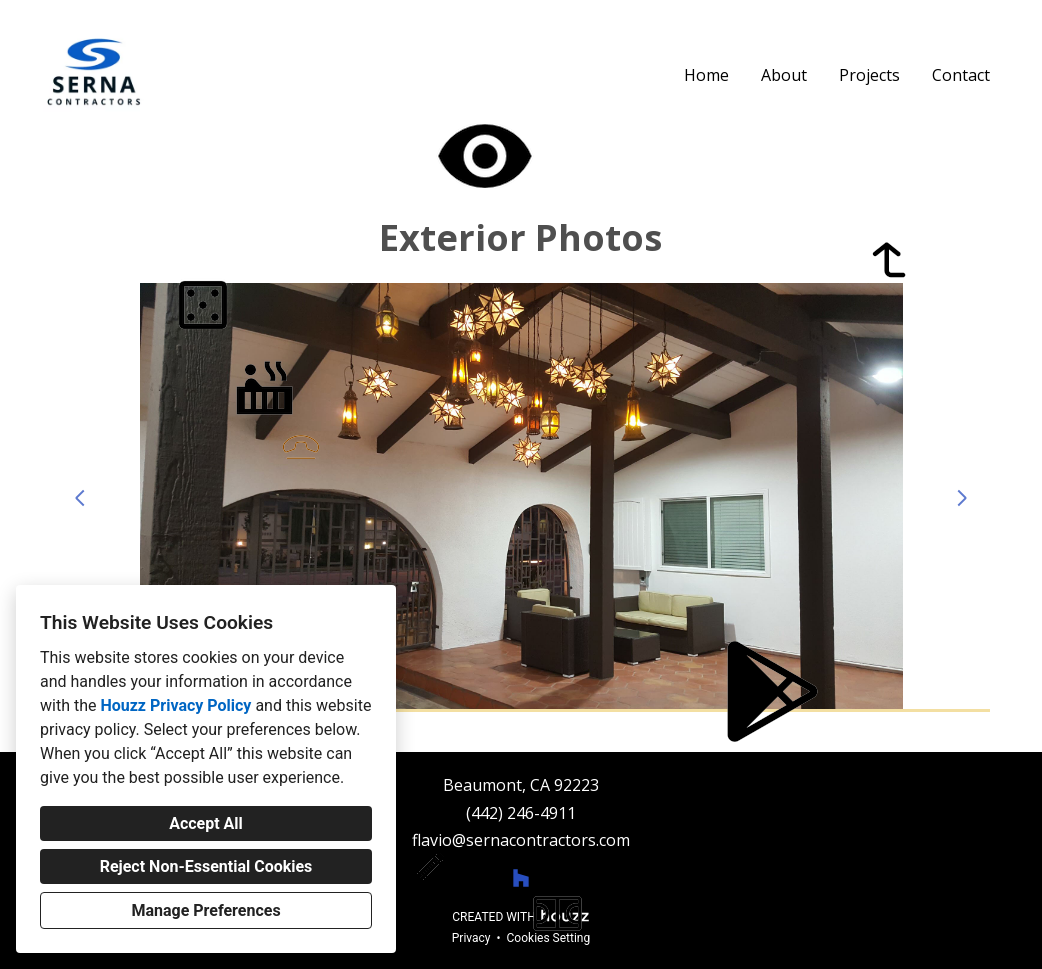  What do you see at coordinates (485, 156) in the screenshot?
I see `view or preview content` at bounding box center [485, 156].